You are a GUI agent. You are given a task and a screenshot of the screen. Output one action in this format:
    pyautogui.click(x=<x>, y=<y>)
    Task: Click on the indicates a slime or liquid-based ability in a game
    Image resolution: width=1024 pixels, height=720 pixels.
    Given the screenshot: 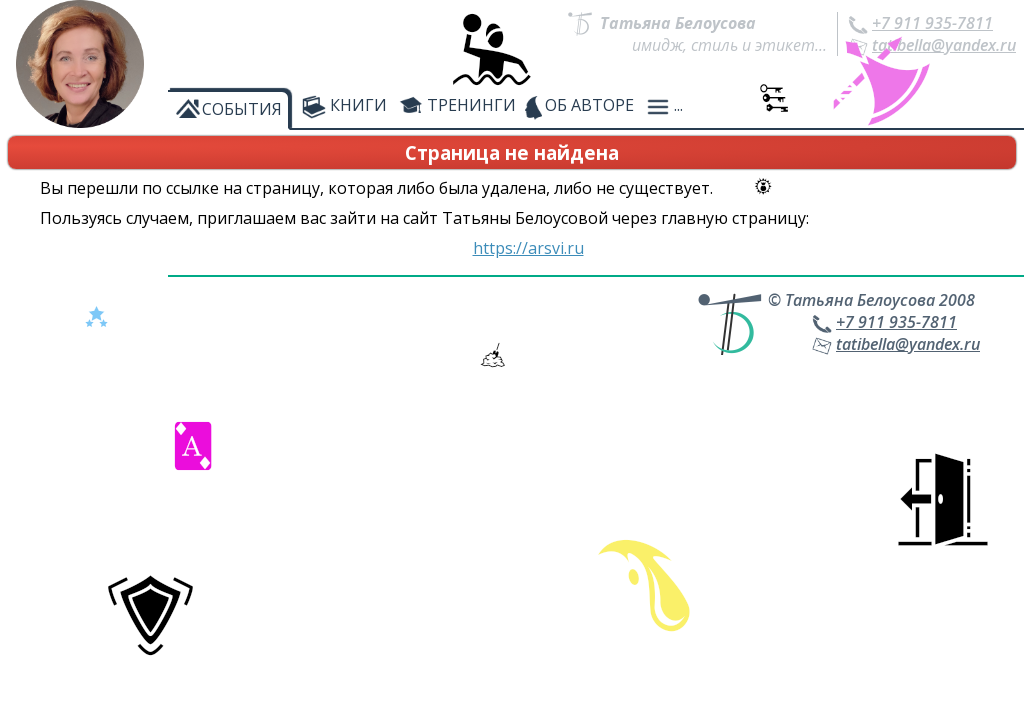 What is the action you would take?
    pyautogui.click(x=643, y=586)
    